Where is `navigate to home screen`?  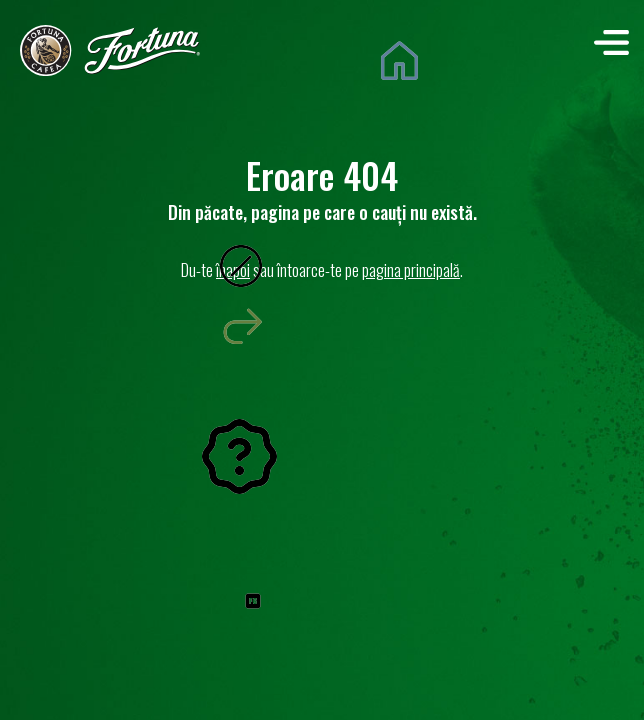 navigate to home screen is located at coordinates (399, 61).